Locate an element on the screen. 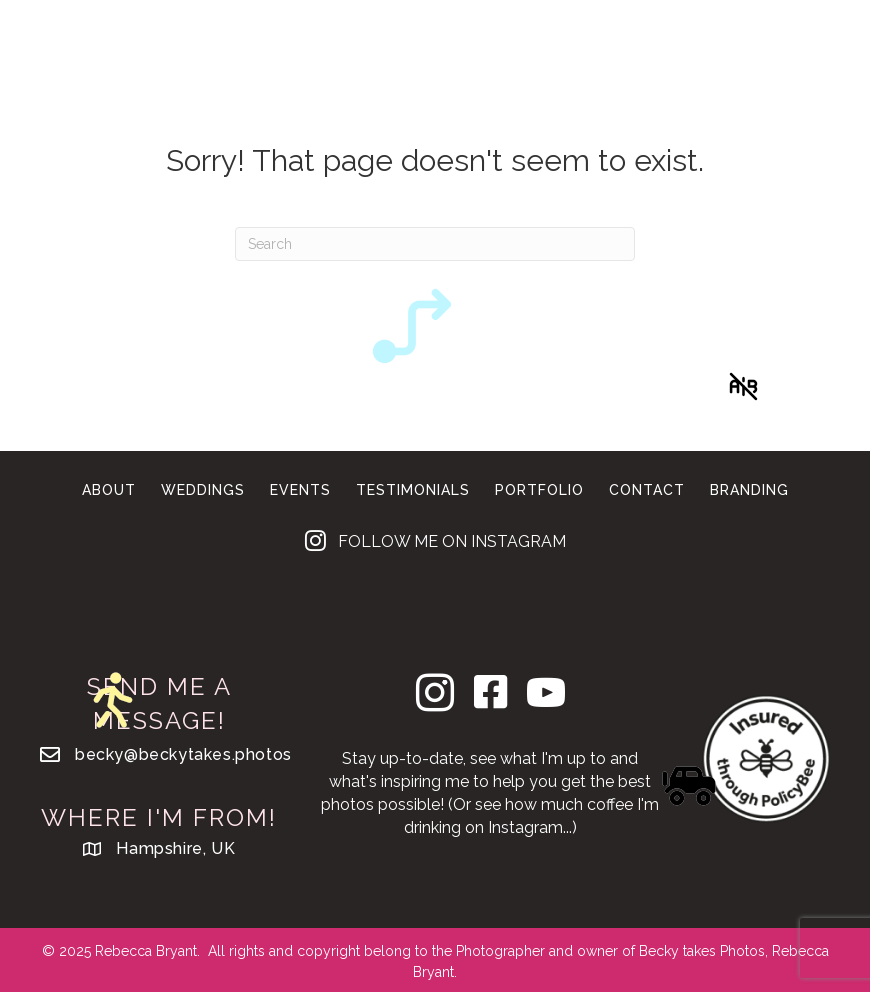  select SUV as vehicle type is located at coordinates (689, 786).